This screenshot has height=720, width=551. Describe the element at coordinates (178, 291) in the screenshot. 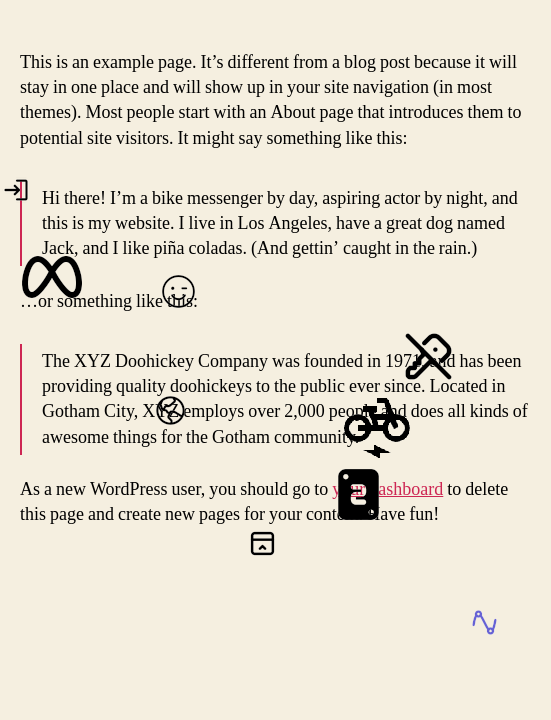

I see `insert a winking emoji into your message` at that location.